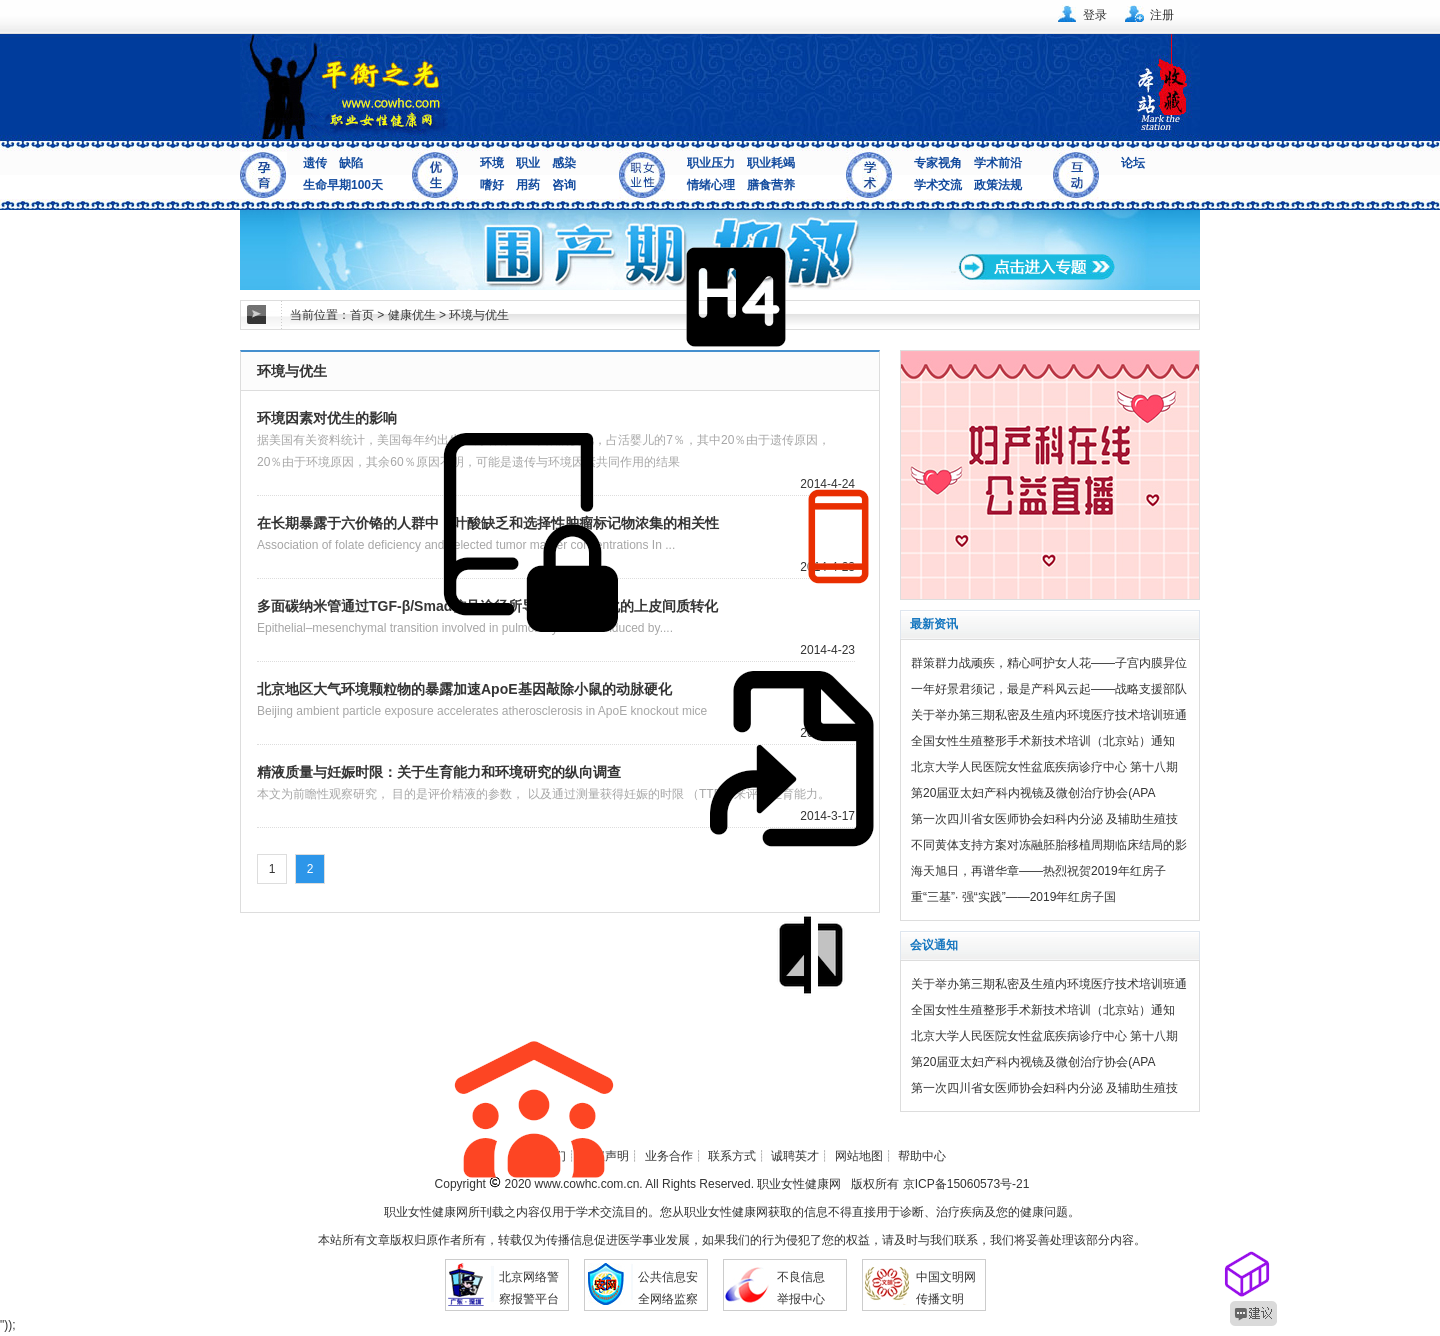  What do you see at coordinates (811, 955) in the screenshot?
I see `compare two images side by side` at bounding box center [811, 955].